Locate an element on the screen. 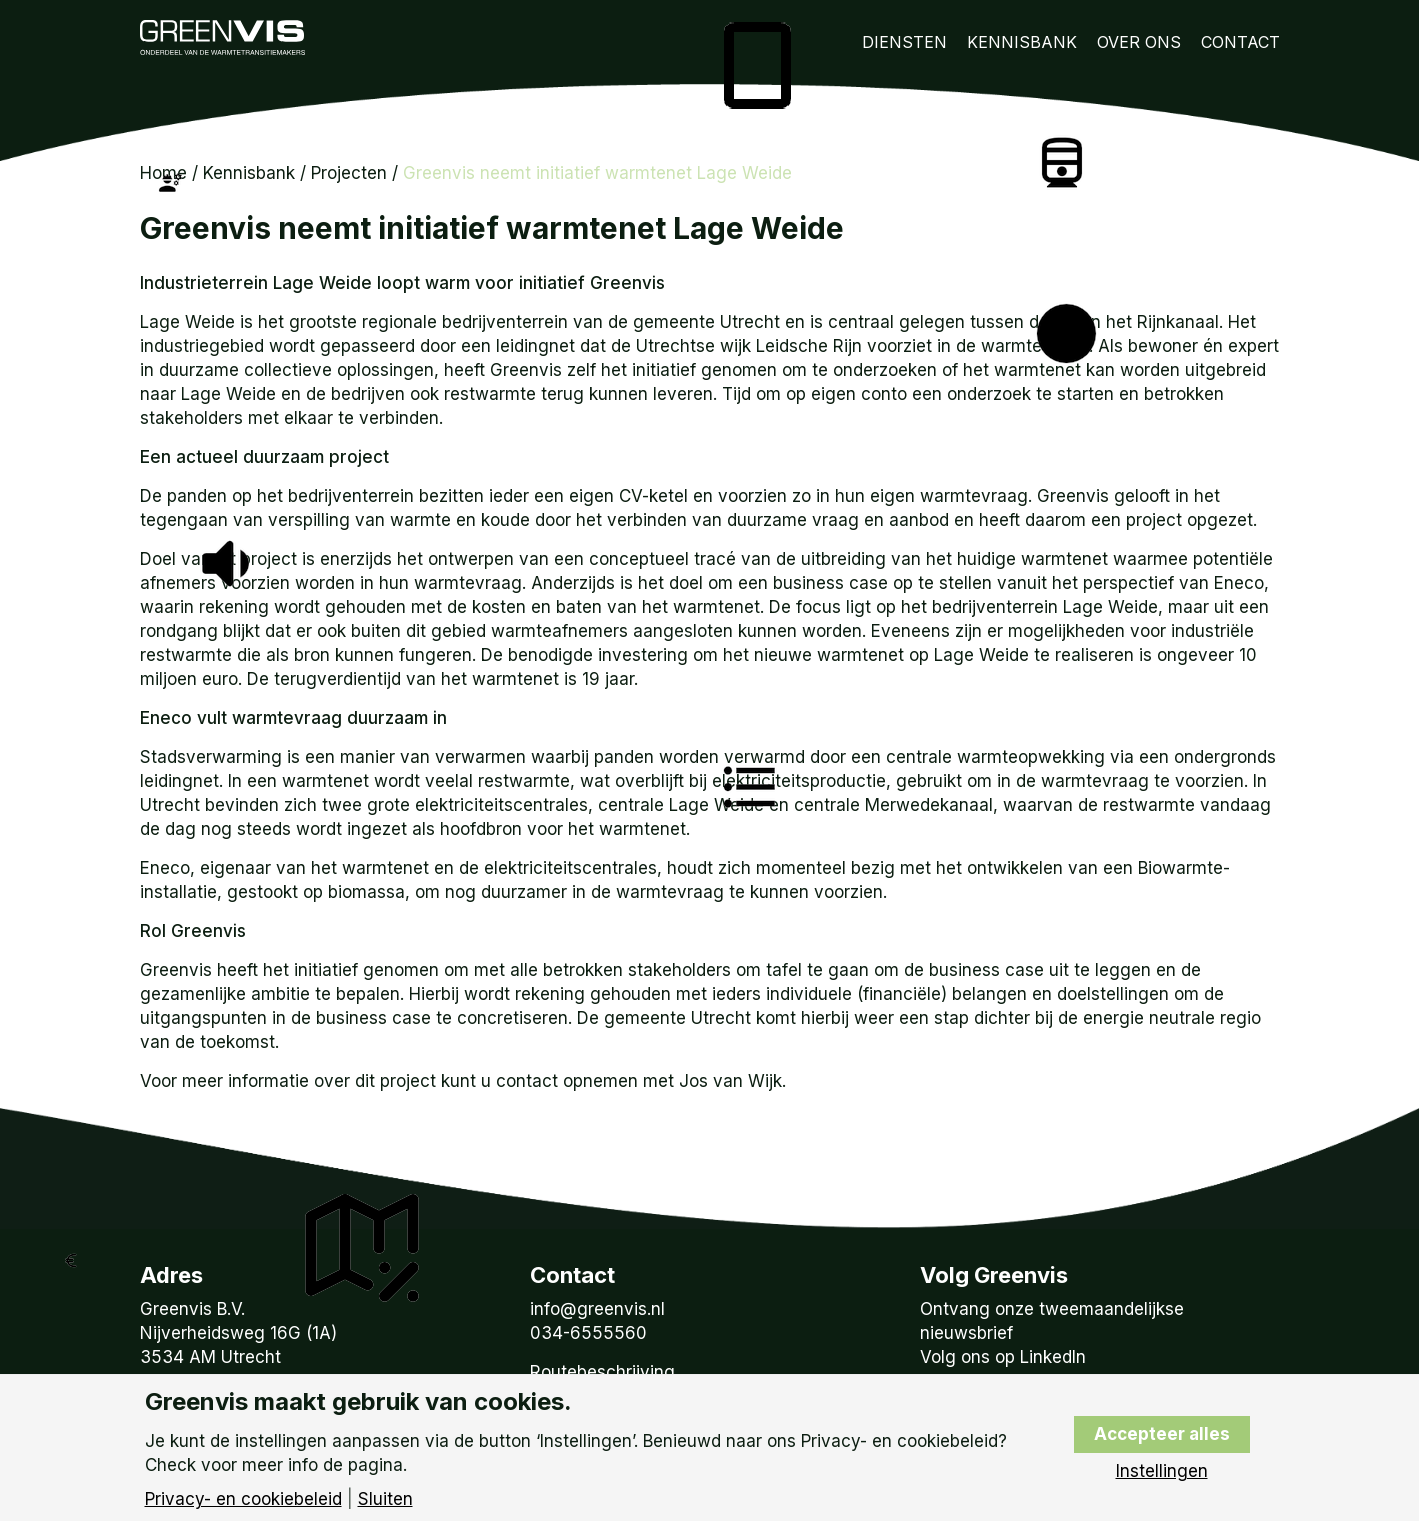 The width and height of the screenshot is (1419, 1521). indicates euro currency or pricing is located at coordinates (71, 1260).